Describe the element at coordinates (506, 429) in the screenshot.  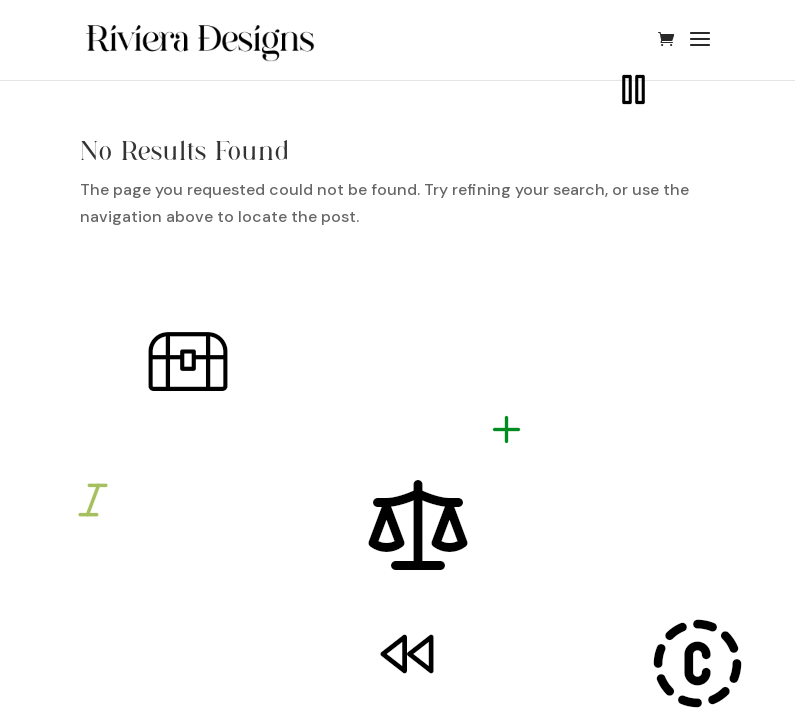
I see `add a new item` at that location.